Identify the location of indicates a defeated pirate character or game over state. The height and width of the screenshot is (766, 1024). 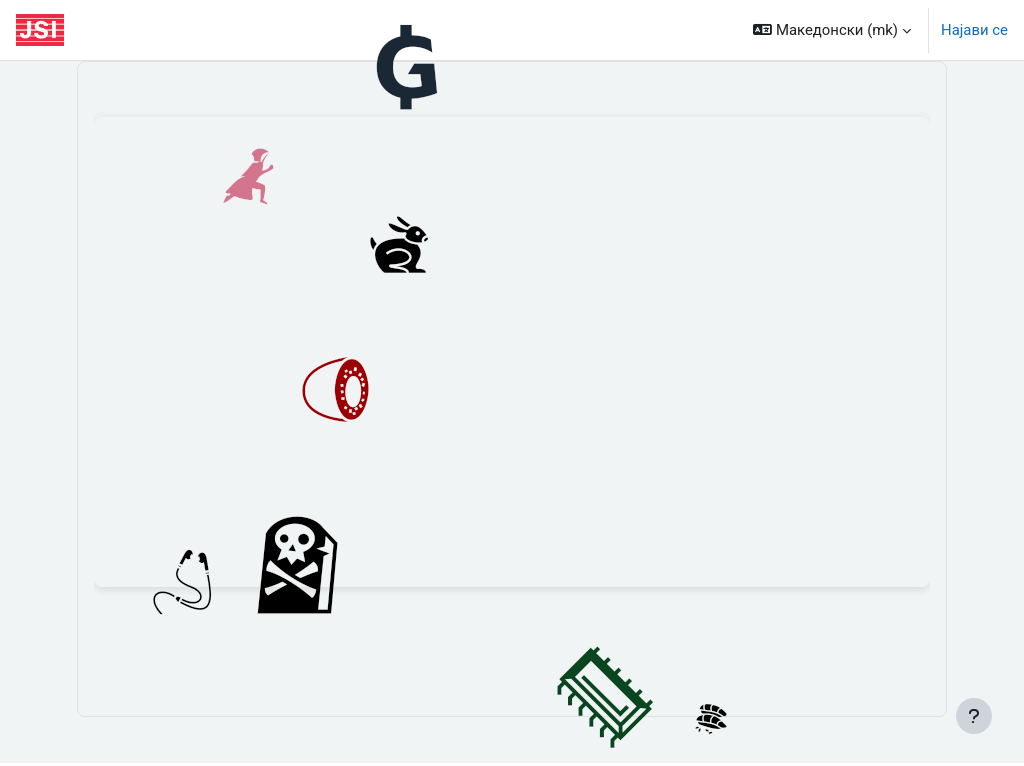
(294, 565).